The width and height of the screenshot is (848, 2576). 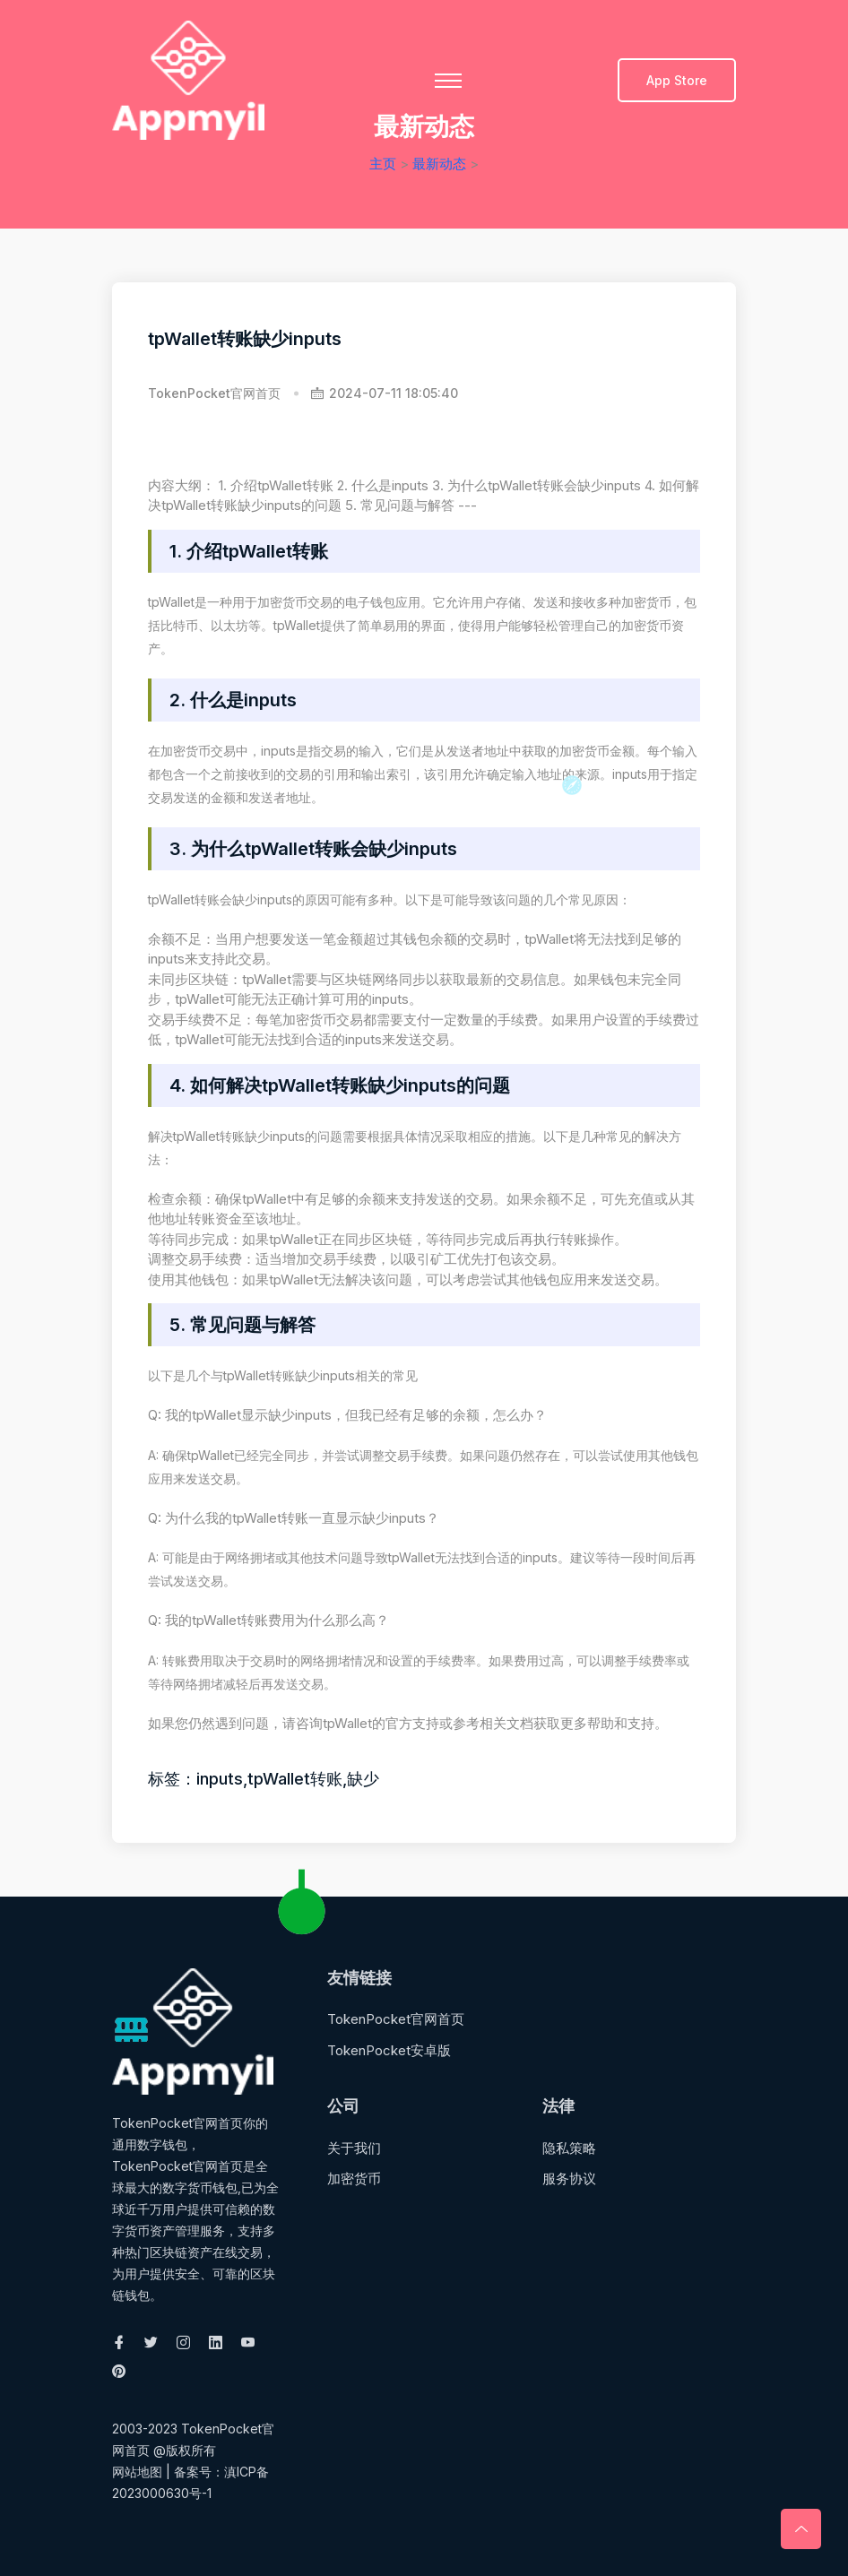 What do you see at coordinates (301, 1903) in the screenshot?
I see `indicates gender-neutral or non-binary option` at bounding box center [301, 1903].